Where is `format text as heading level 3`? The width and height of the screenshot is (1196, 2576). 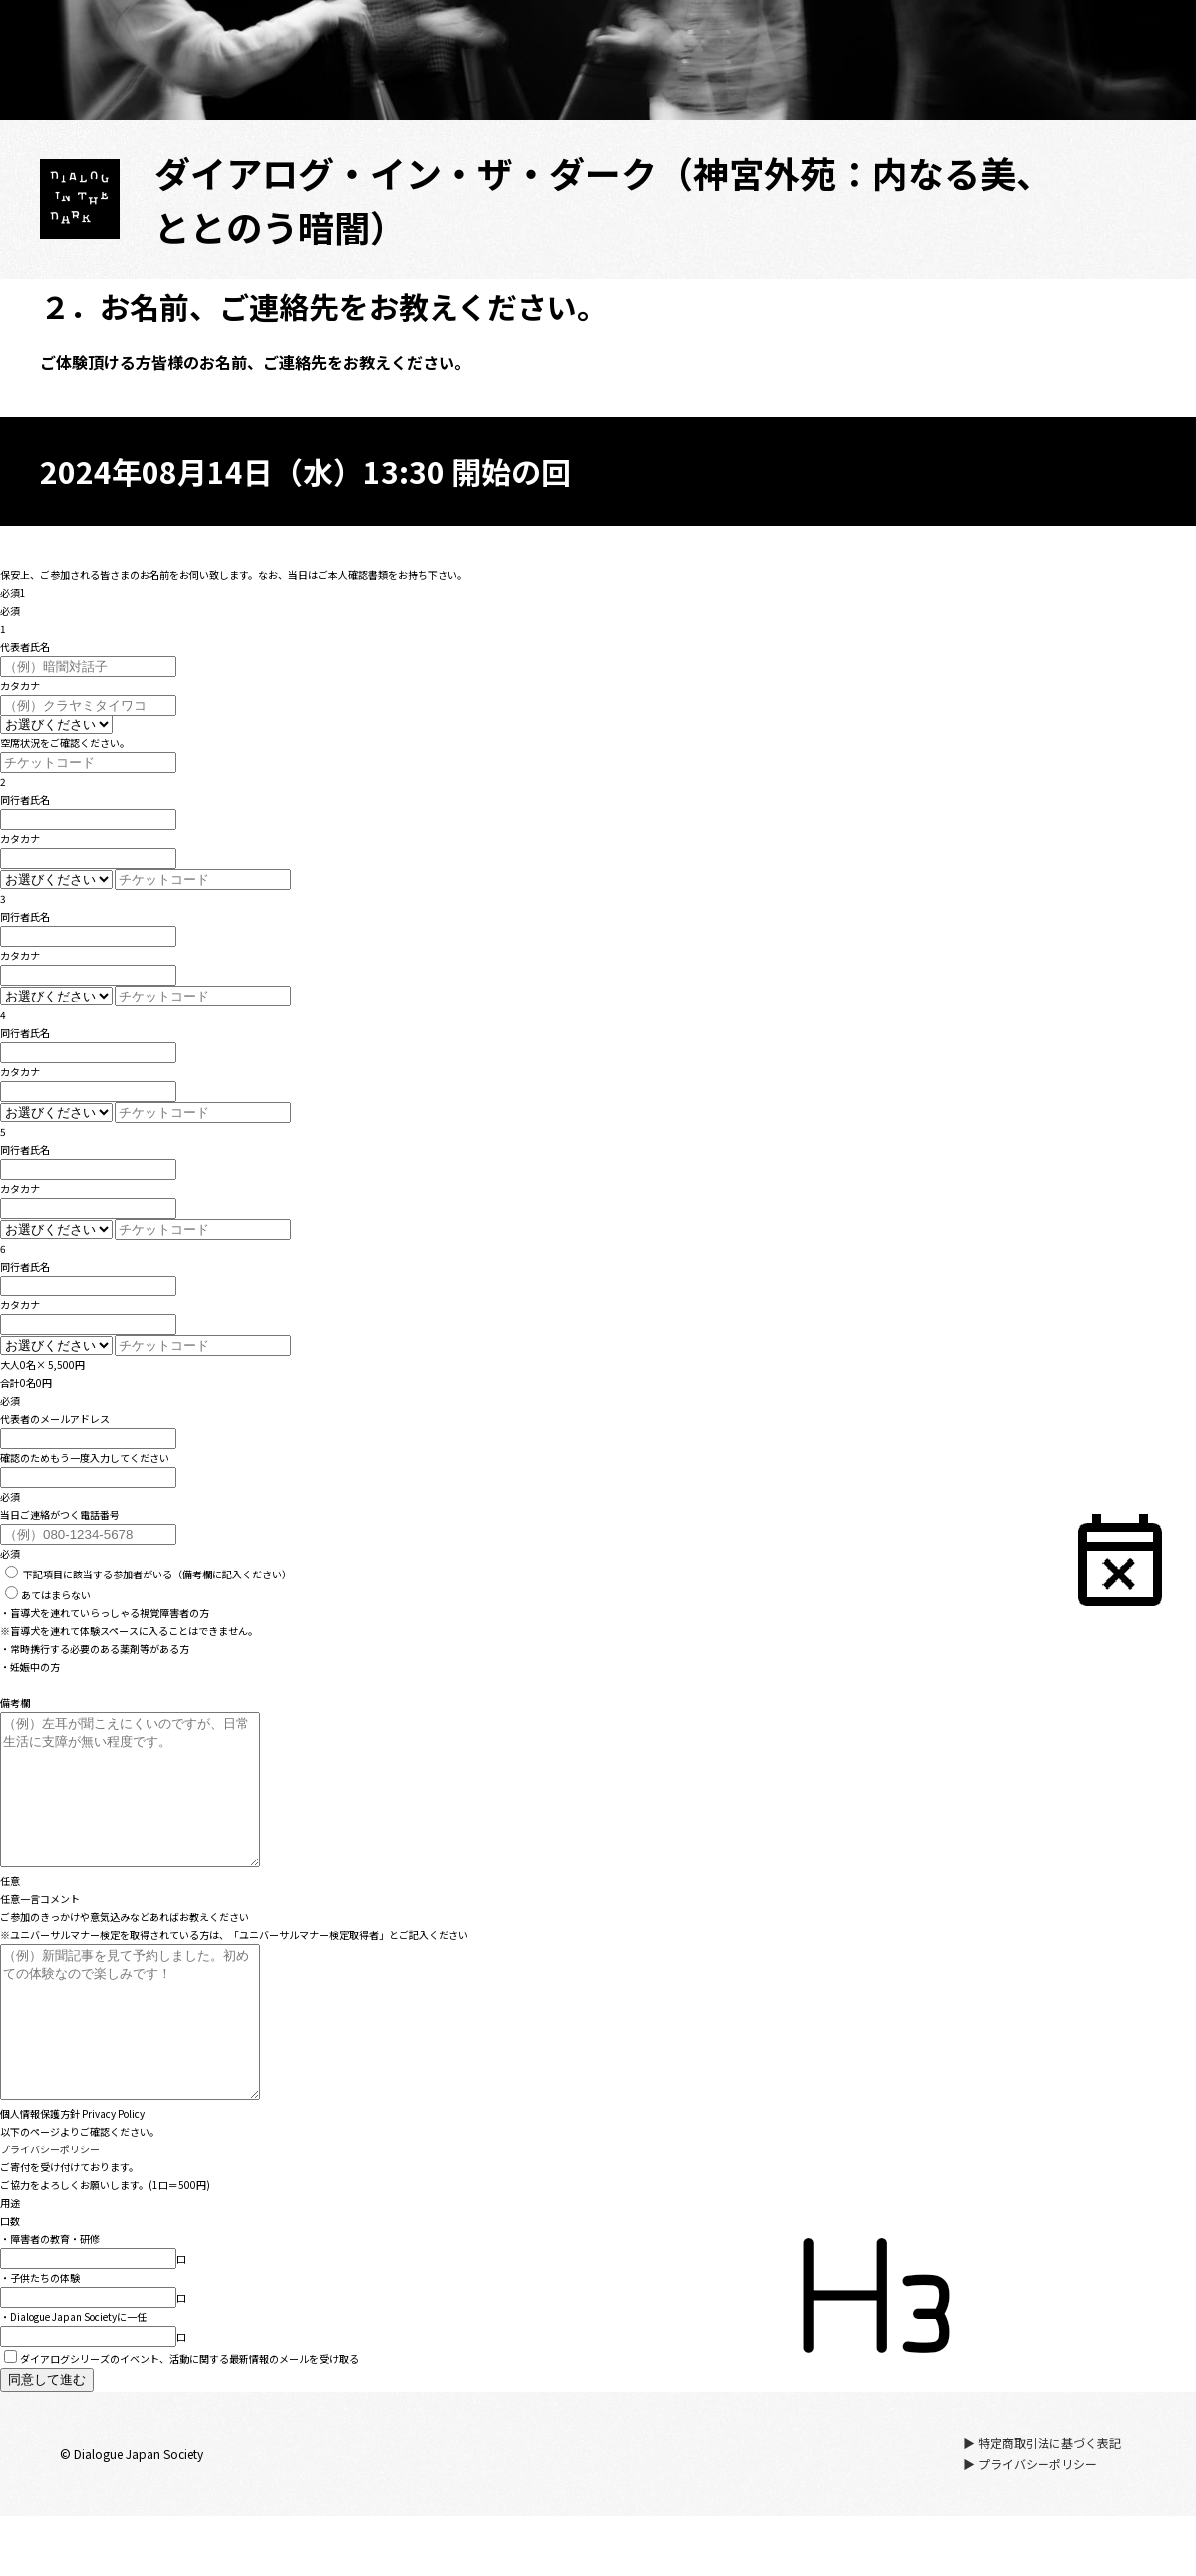
format text as heading level 3 is located at coordinates (876, 2295).